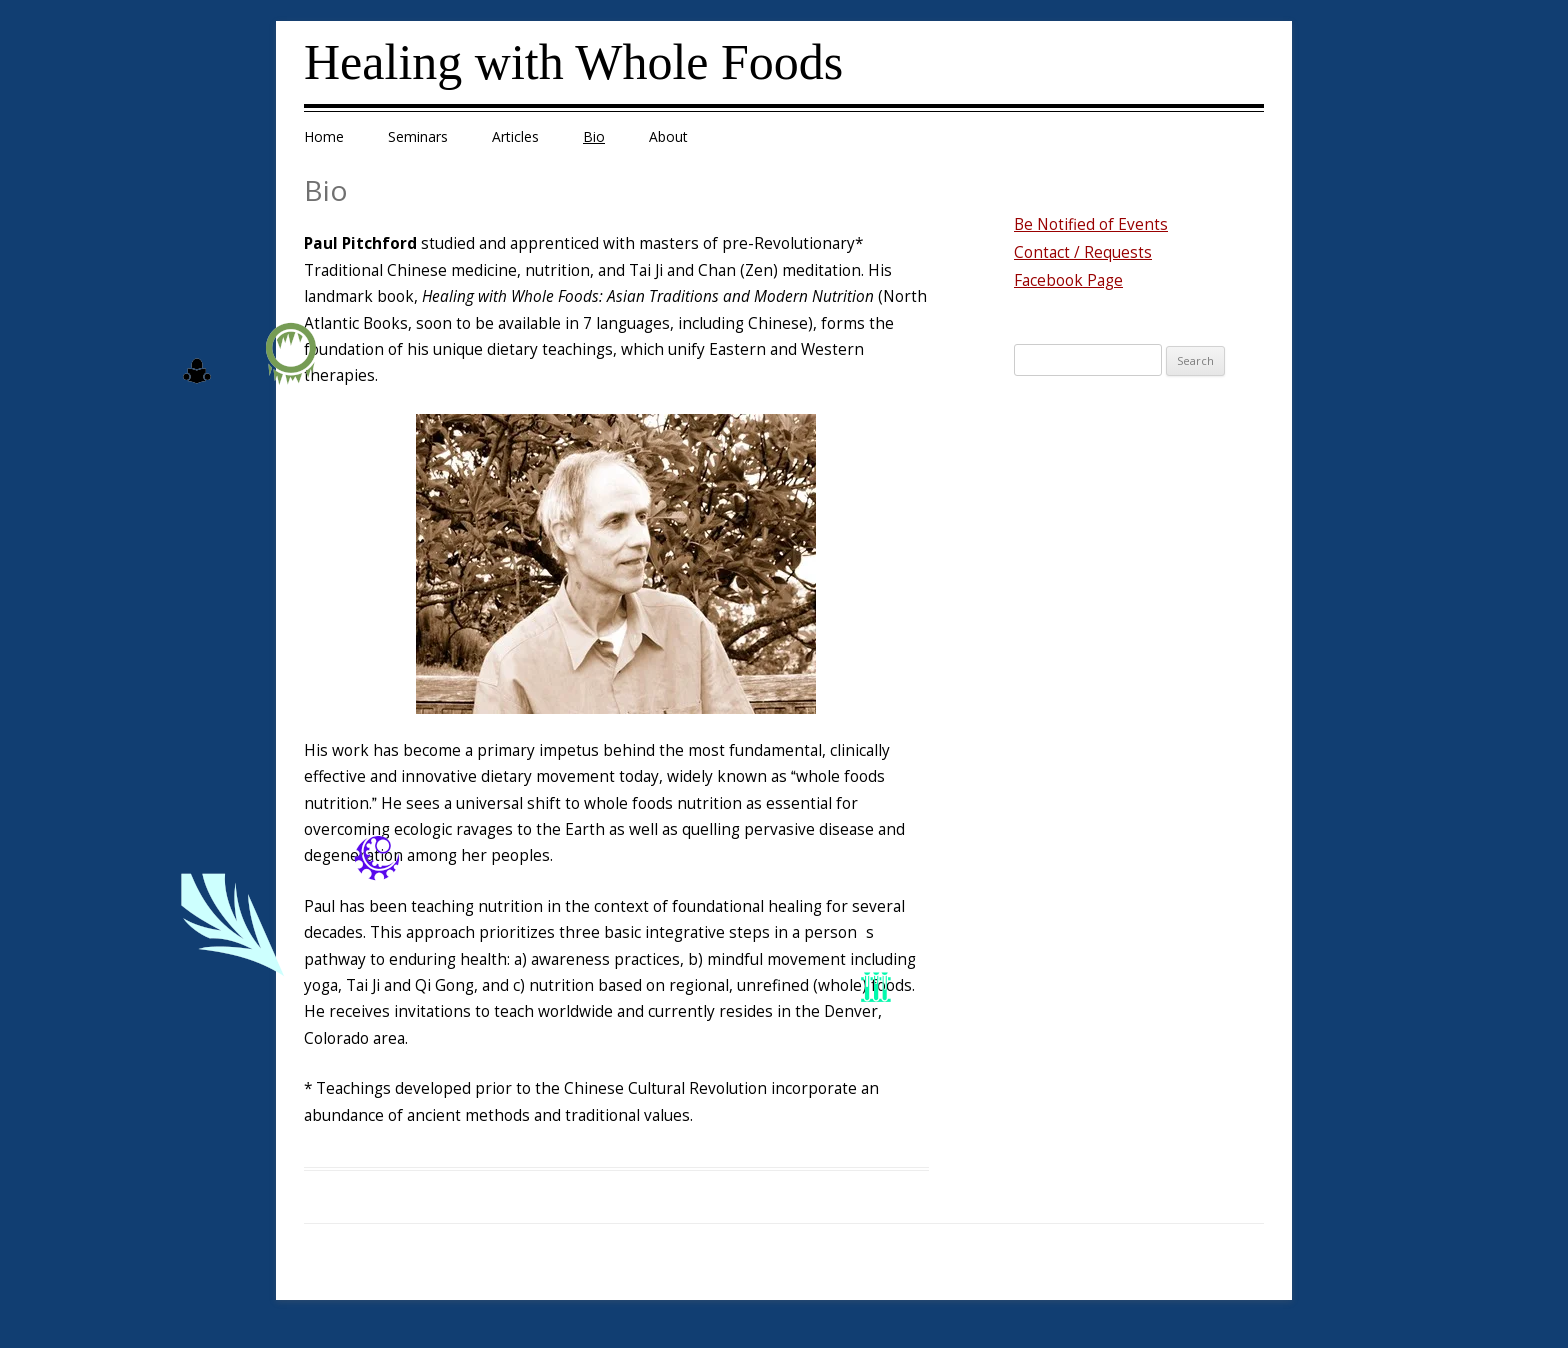 This screenshot has width=1568, height=1348. I want to click on damaged or broken projectile indicator, so click(232, 924).